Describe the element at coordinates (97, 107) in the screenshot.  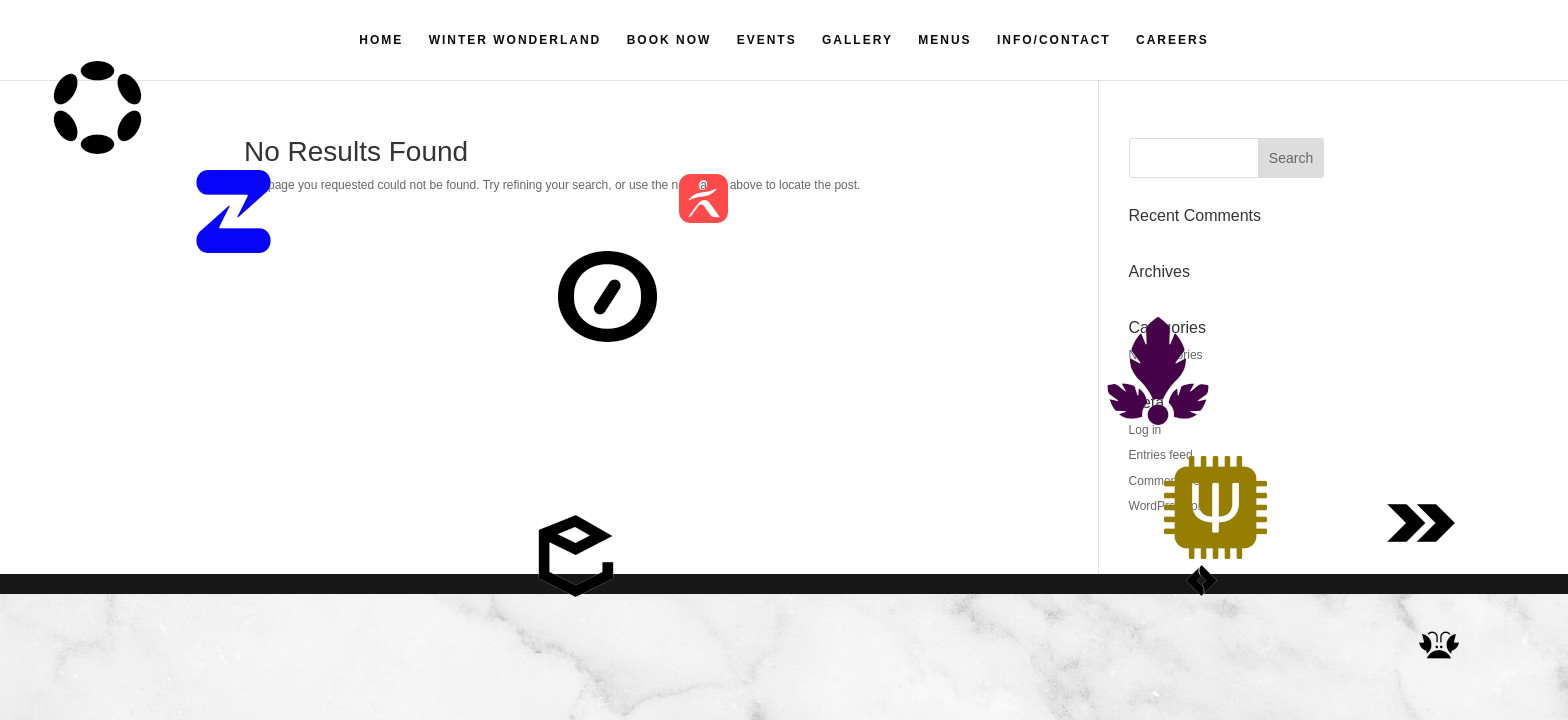
I see `polkadot cryptocurrency or blockchain platform logo` at that location.